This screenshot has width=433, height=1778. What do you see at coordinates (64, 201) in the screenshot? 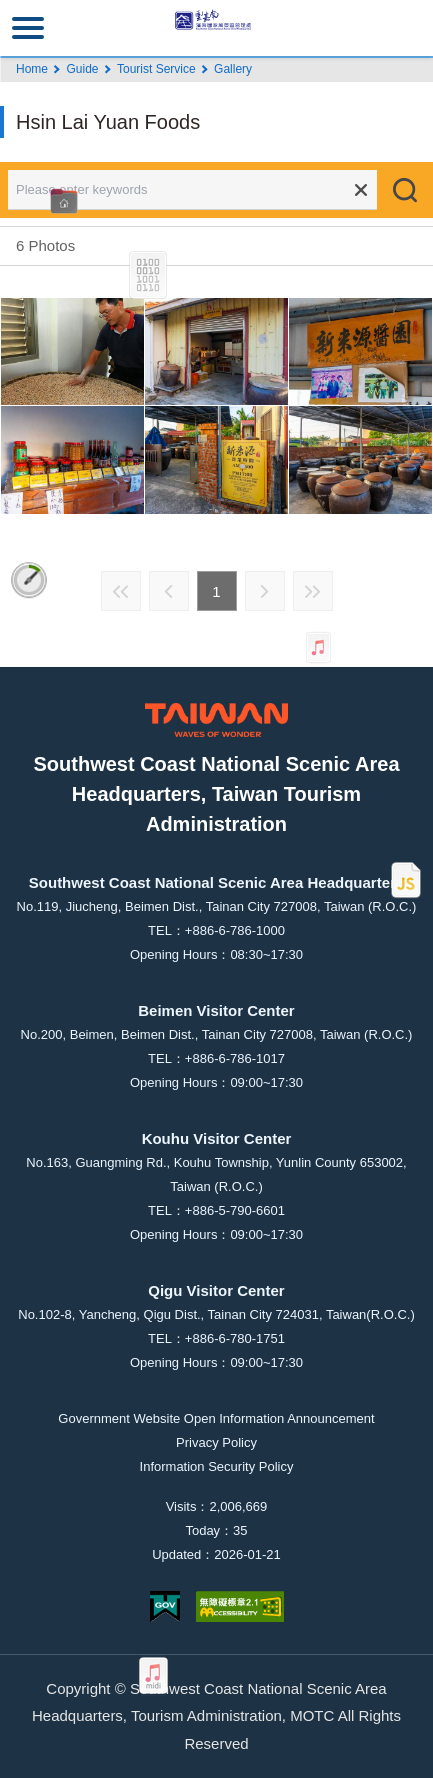
I see `access your home folder` at bounding box center [64, 201].